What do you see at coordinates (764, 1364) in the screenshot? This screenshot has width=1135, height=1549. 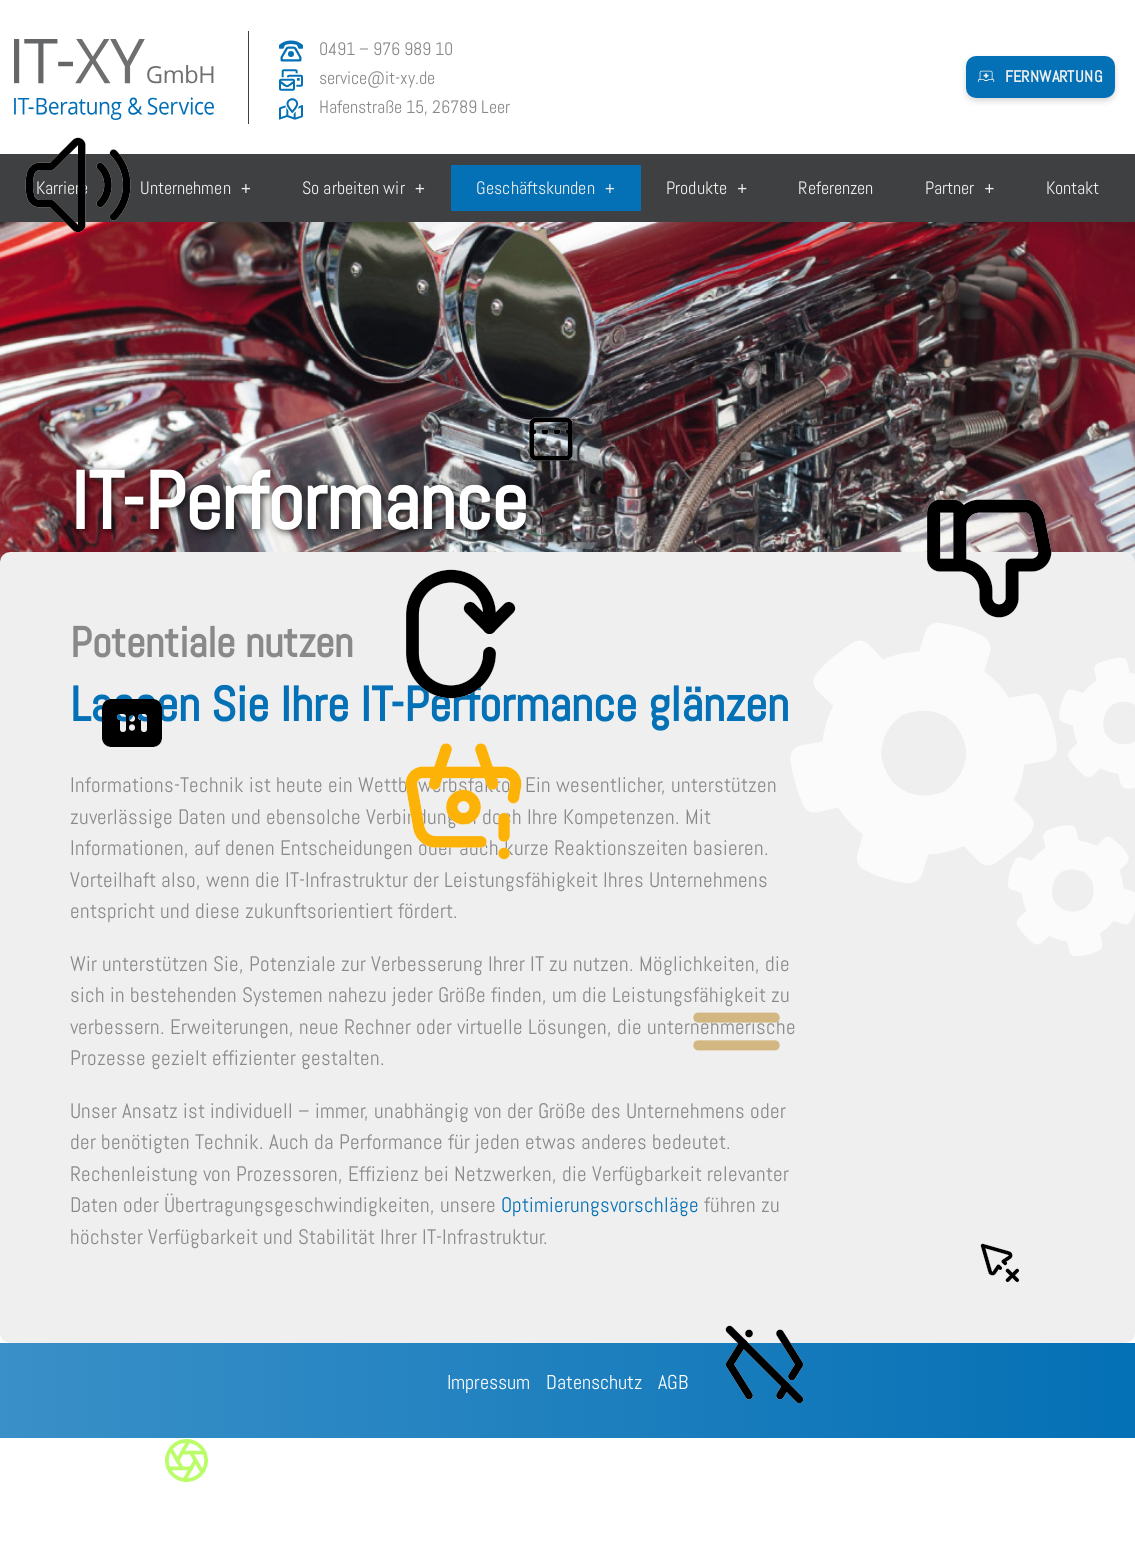 I see `disable code or markup view` at bounding box center [764, 1364].